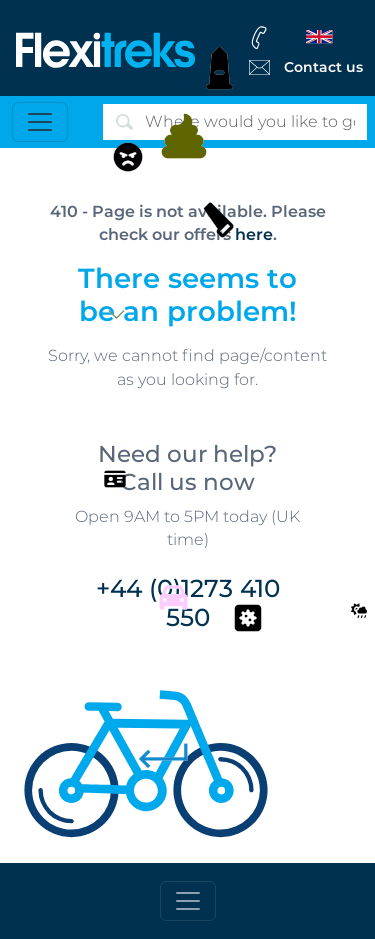  What do you see at coordinates (248, 618) in the screenshot?
I see `indicates virus or malware detected` at bounding box center [248, 618].